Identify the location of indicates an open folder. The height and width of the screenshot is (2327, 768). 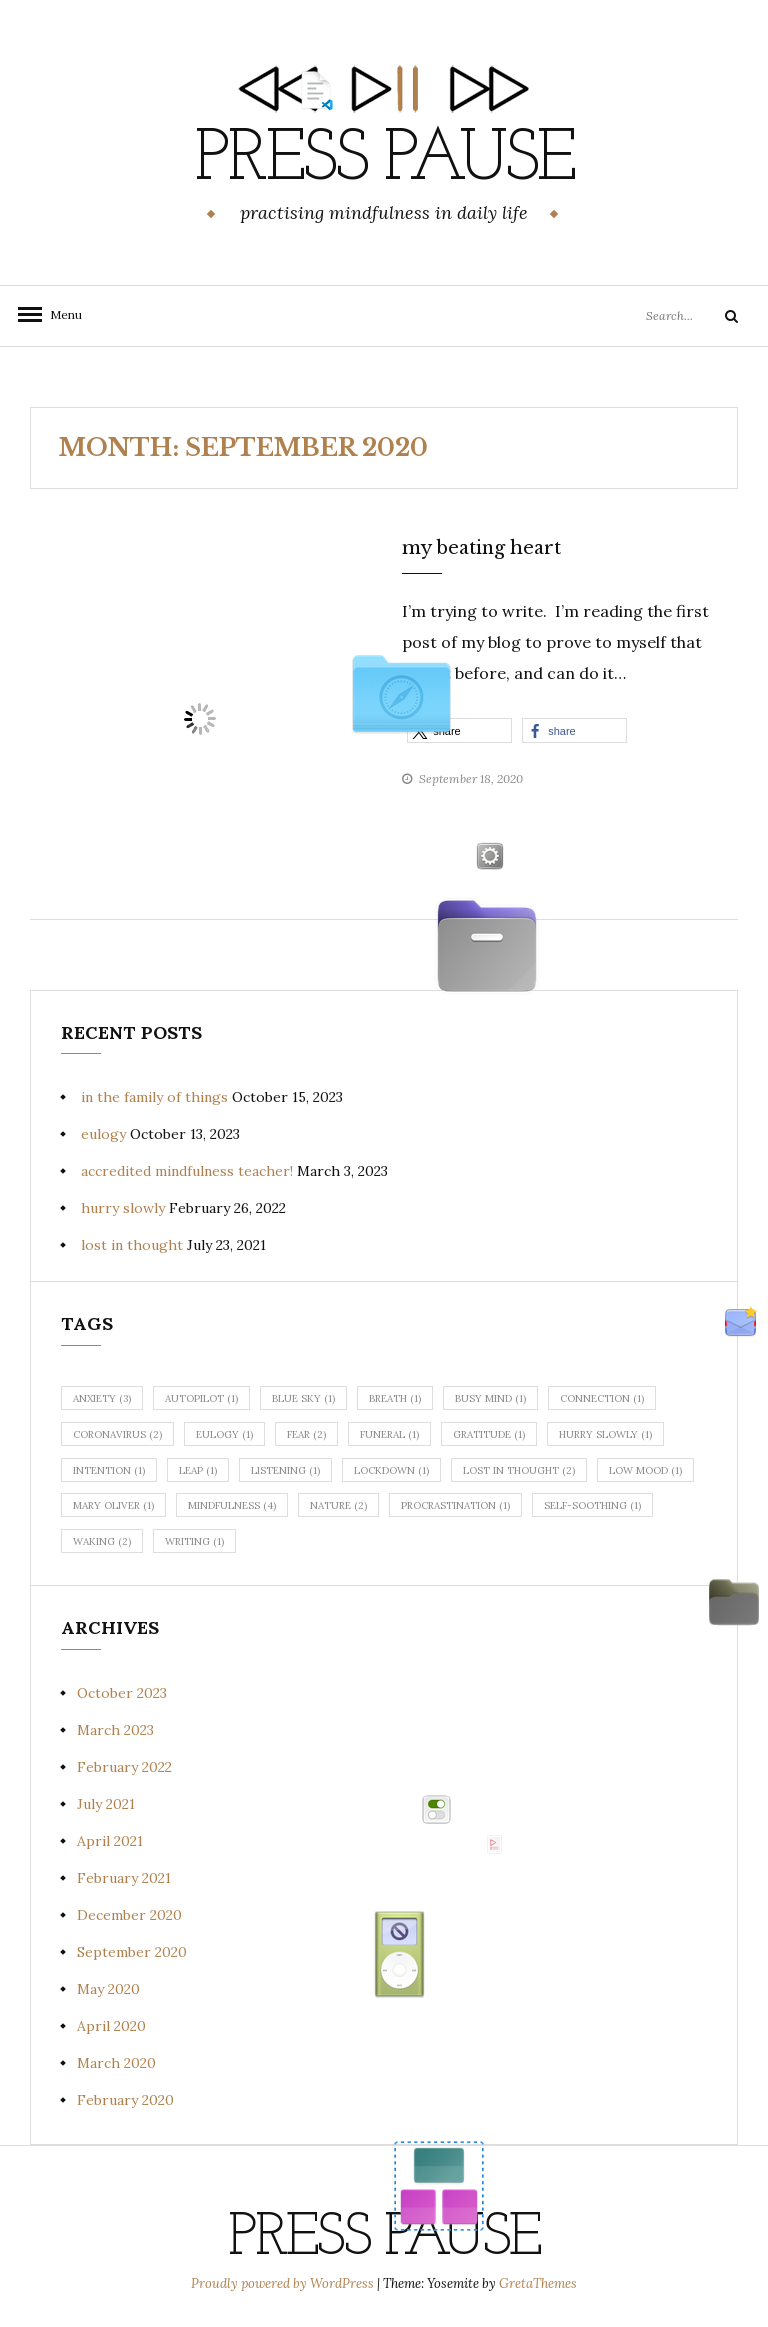
(734, 1602).